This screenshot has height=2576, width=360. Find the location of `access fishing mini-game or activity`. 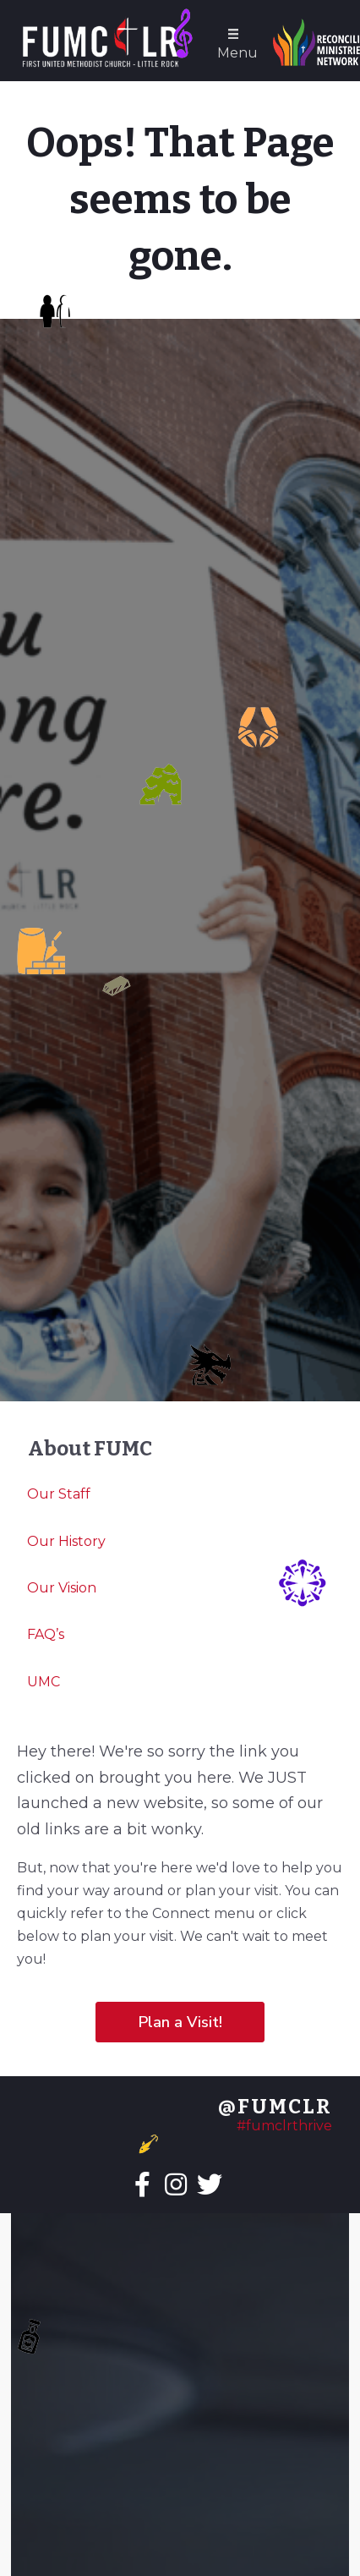

access fishing mini-game or activity is located at coordinates (149, 2144).